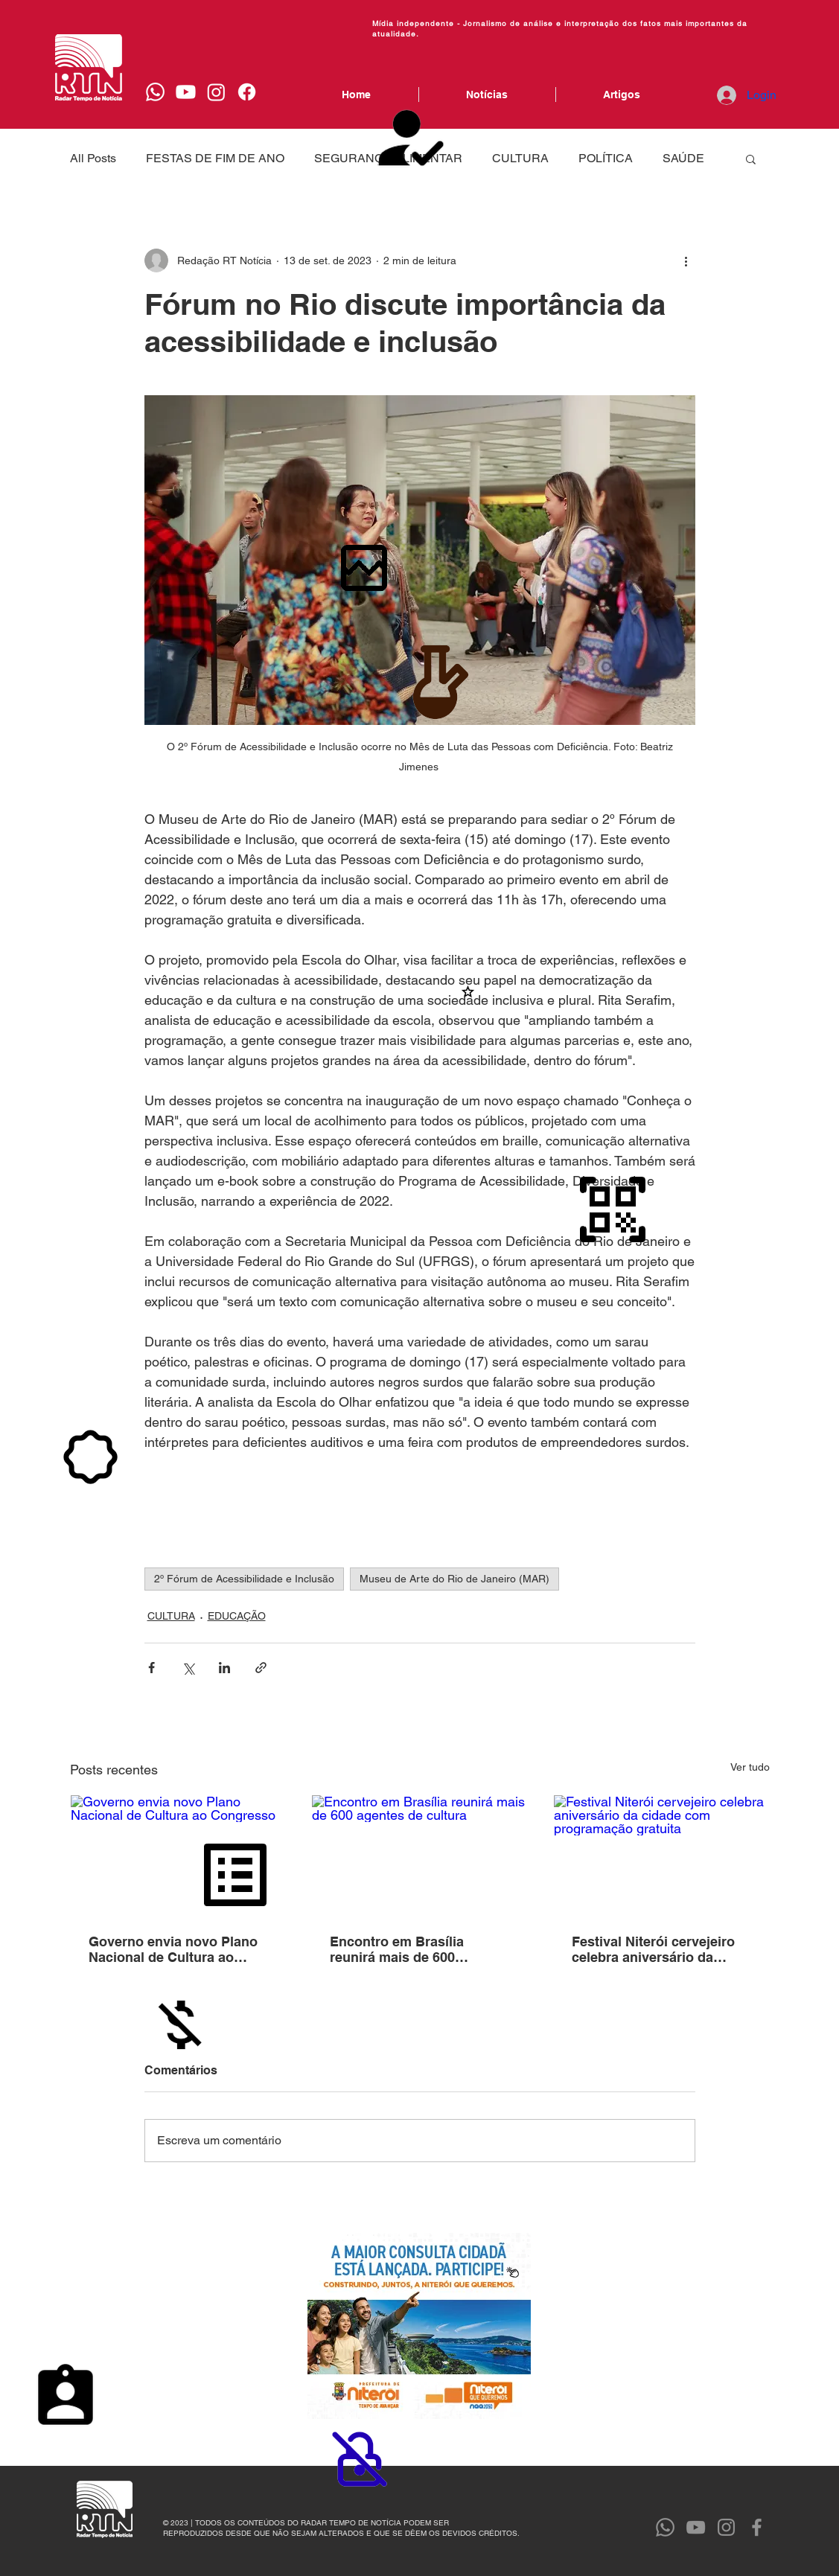 This screenshot has height=2576, width=839. I want to click on indicates no cost or free item, so click(179, 2024).